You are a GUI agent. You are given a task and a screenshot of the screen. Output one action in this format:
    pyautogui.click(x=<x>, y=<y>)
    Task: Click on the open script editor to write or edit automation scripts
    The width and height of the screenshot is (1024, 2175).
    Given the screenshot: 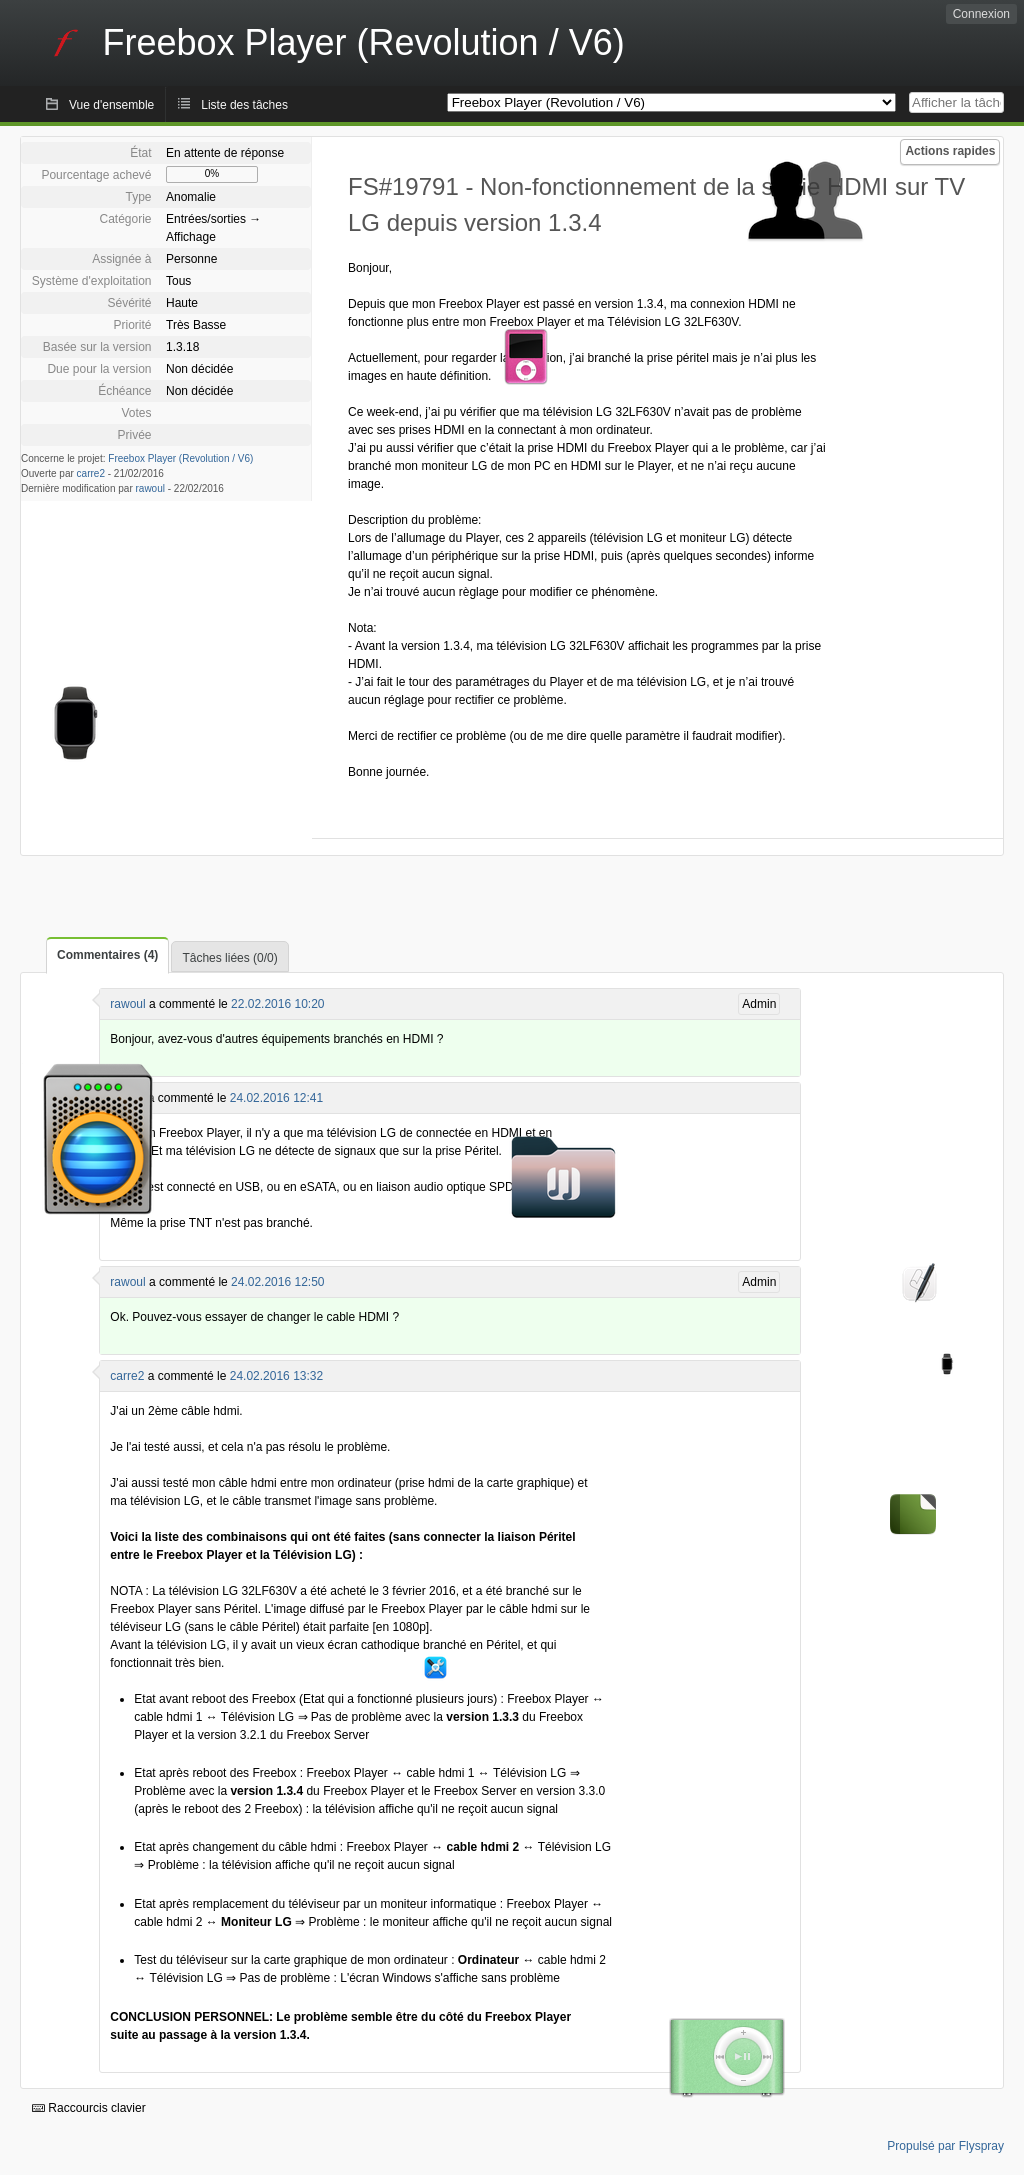 What is the action you would take?
    pyautogui.click(x=919, y=1283)
    